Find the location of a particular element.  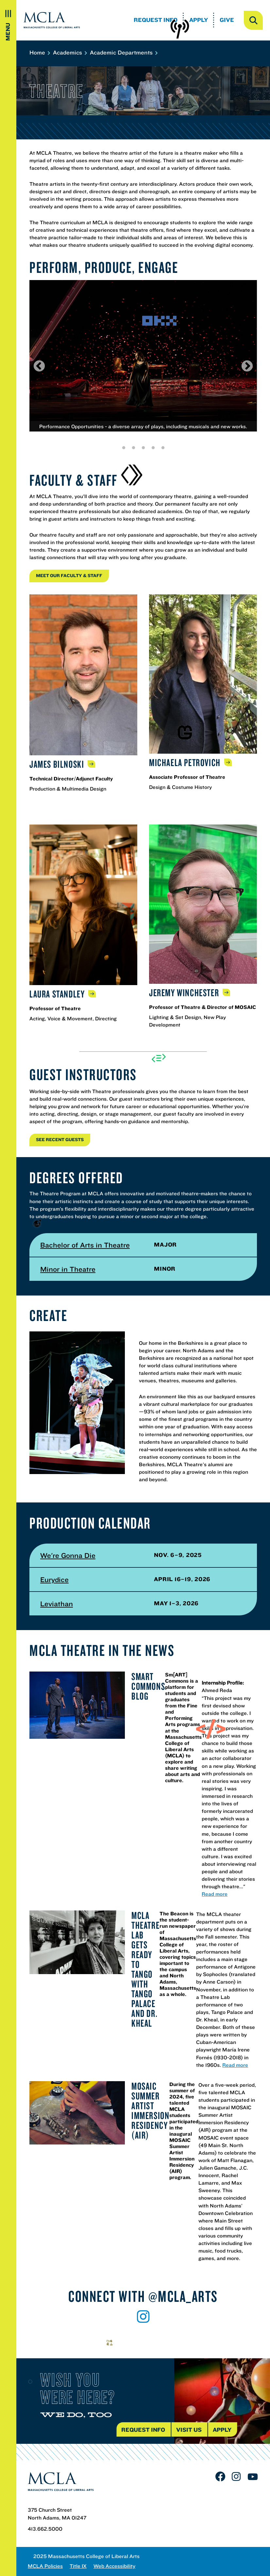

pycqa (python code quality authority) organization logo is located at coordinates (110, 2343).